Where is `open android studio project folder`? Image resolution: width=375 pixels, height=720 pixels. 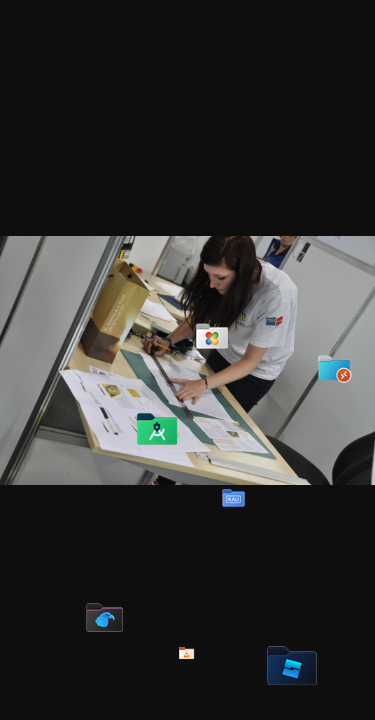
open android studio project folder is located at coordinates (157, 430).